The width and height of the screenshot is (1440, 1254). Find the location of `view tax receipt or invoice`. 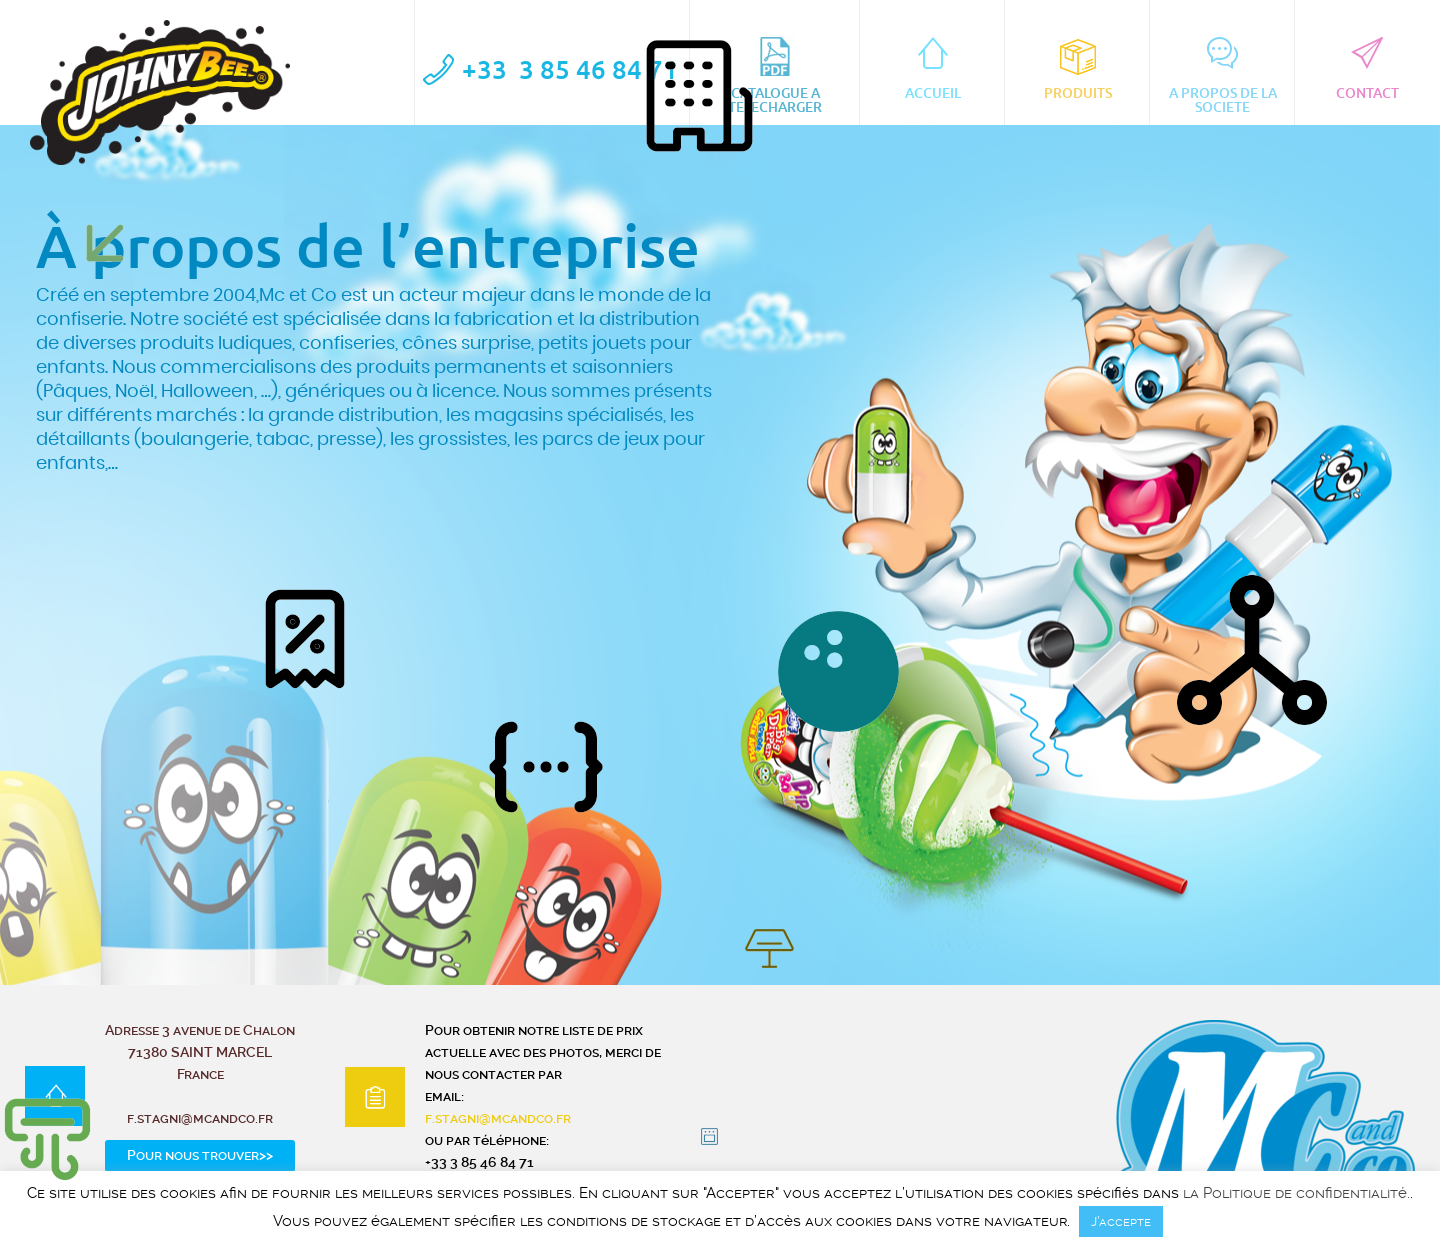

view tax receipt or invoice is located at coordinates (305, 639).